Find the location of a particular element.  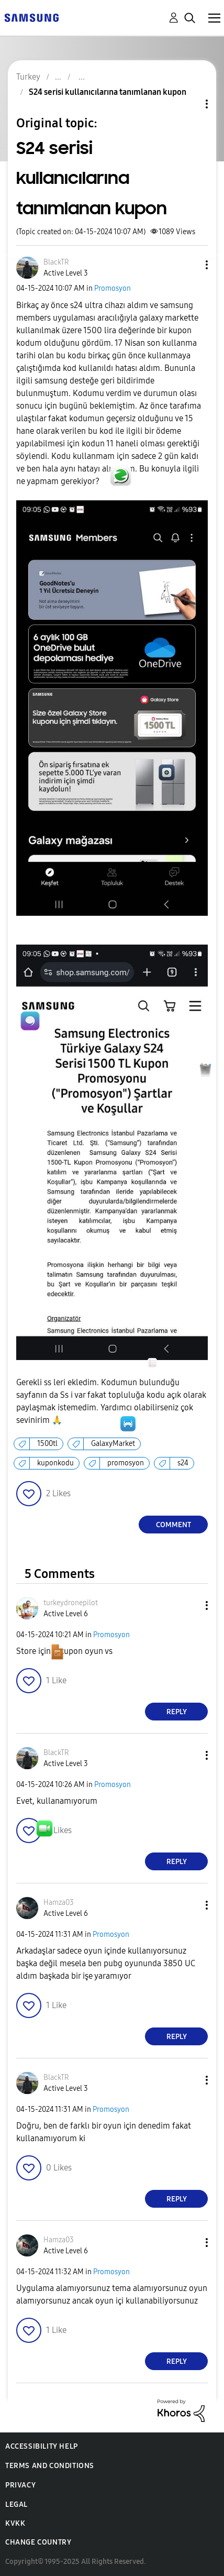

open the text editor app is located at coordinates (152, 1363).